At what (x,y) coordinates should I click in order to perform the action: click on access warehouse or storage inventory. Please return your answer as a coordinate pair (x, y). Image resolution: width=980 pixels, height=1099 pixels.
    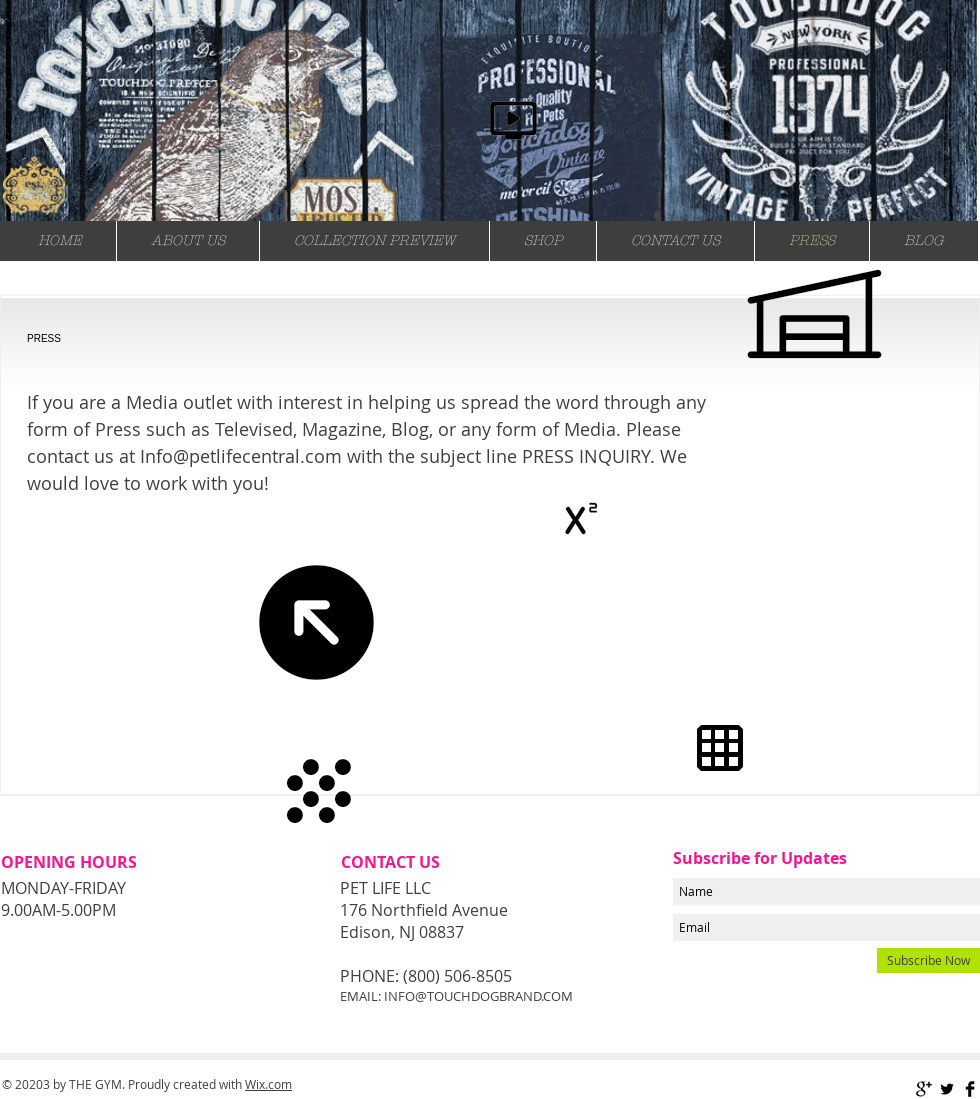
    Looking at the image, I should click on (814, 318).